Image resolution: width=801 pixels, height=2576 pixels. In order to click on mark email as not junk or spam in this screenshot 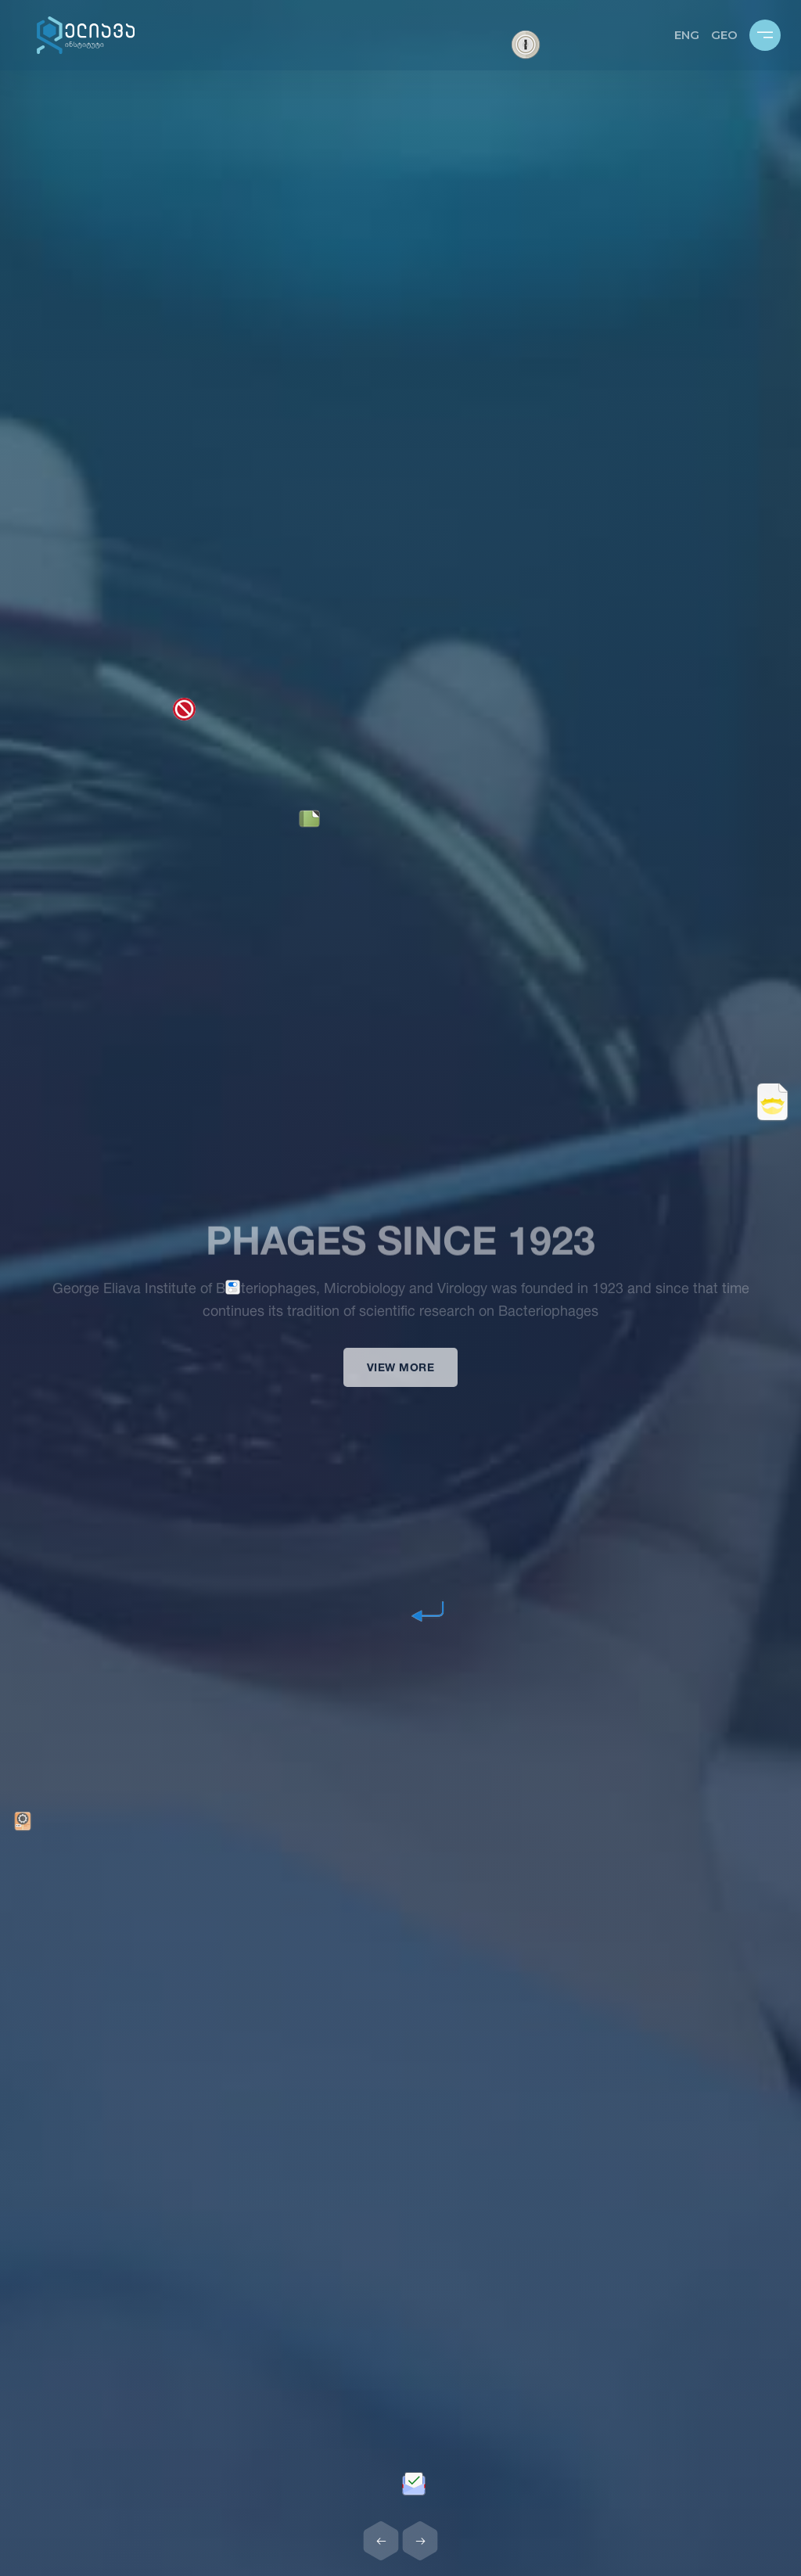, I will do `click(414, 2484)`.